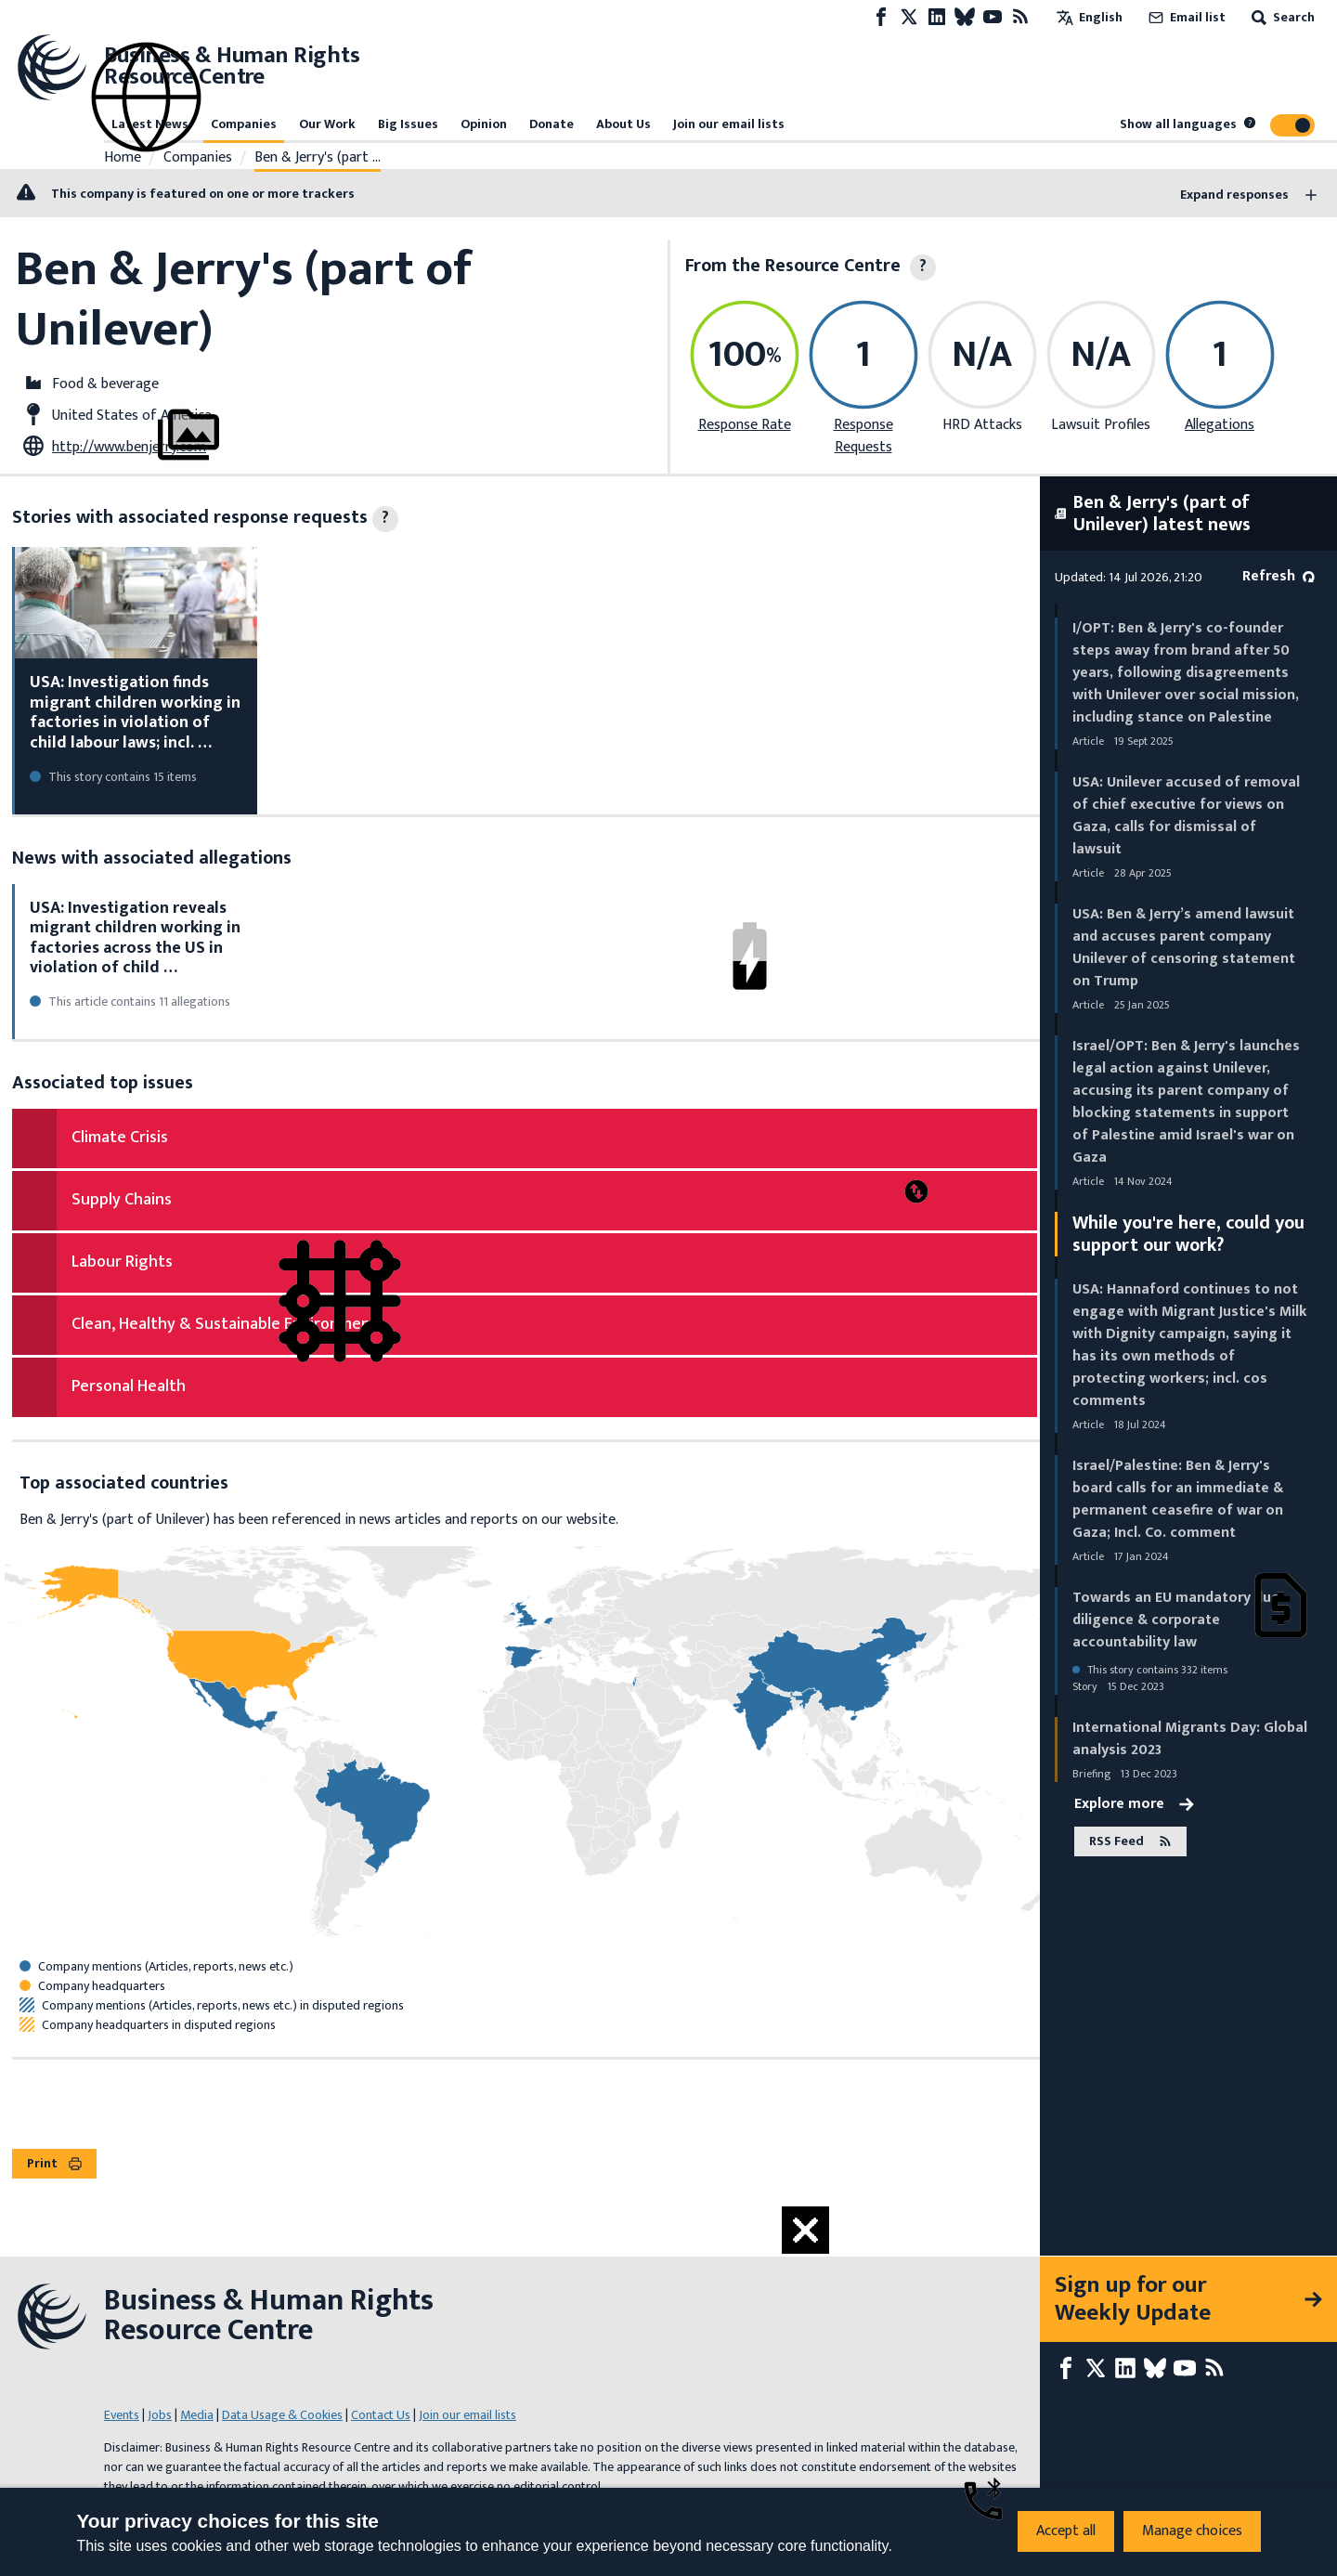 The width and height of the screenshot is (1337, 2576). Describe the element at coordinates (749, 956) in the screenshot. I see `indicates battery is charging at 50% capacity` at that location.